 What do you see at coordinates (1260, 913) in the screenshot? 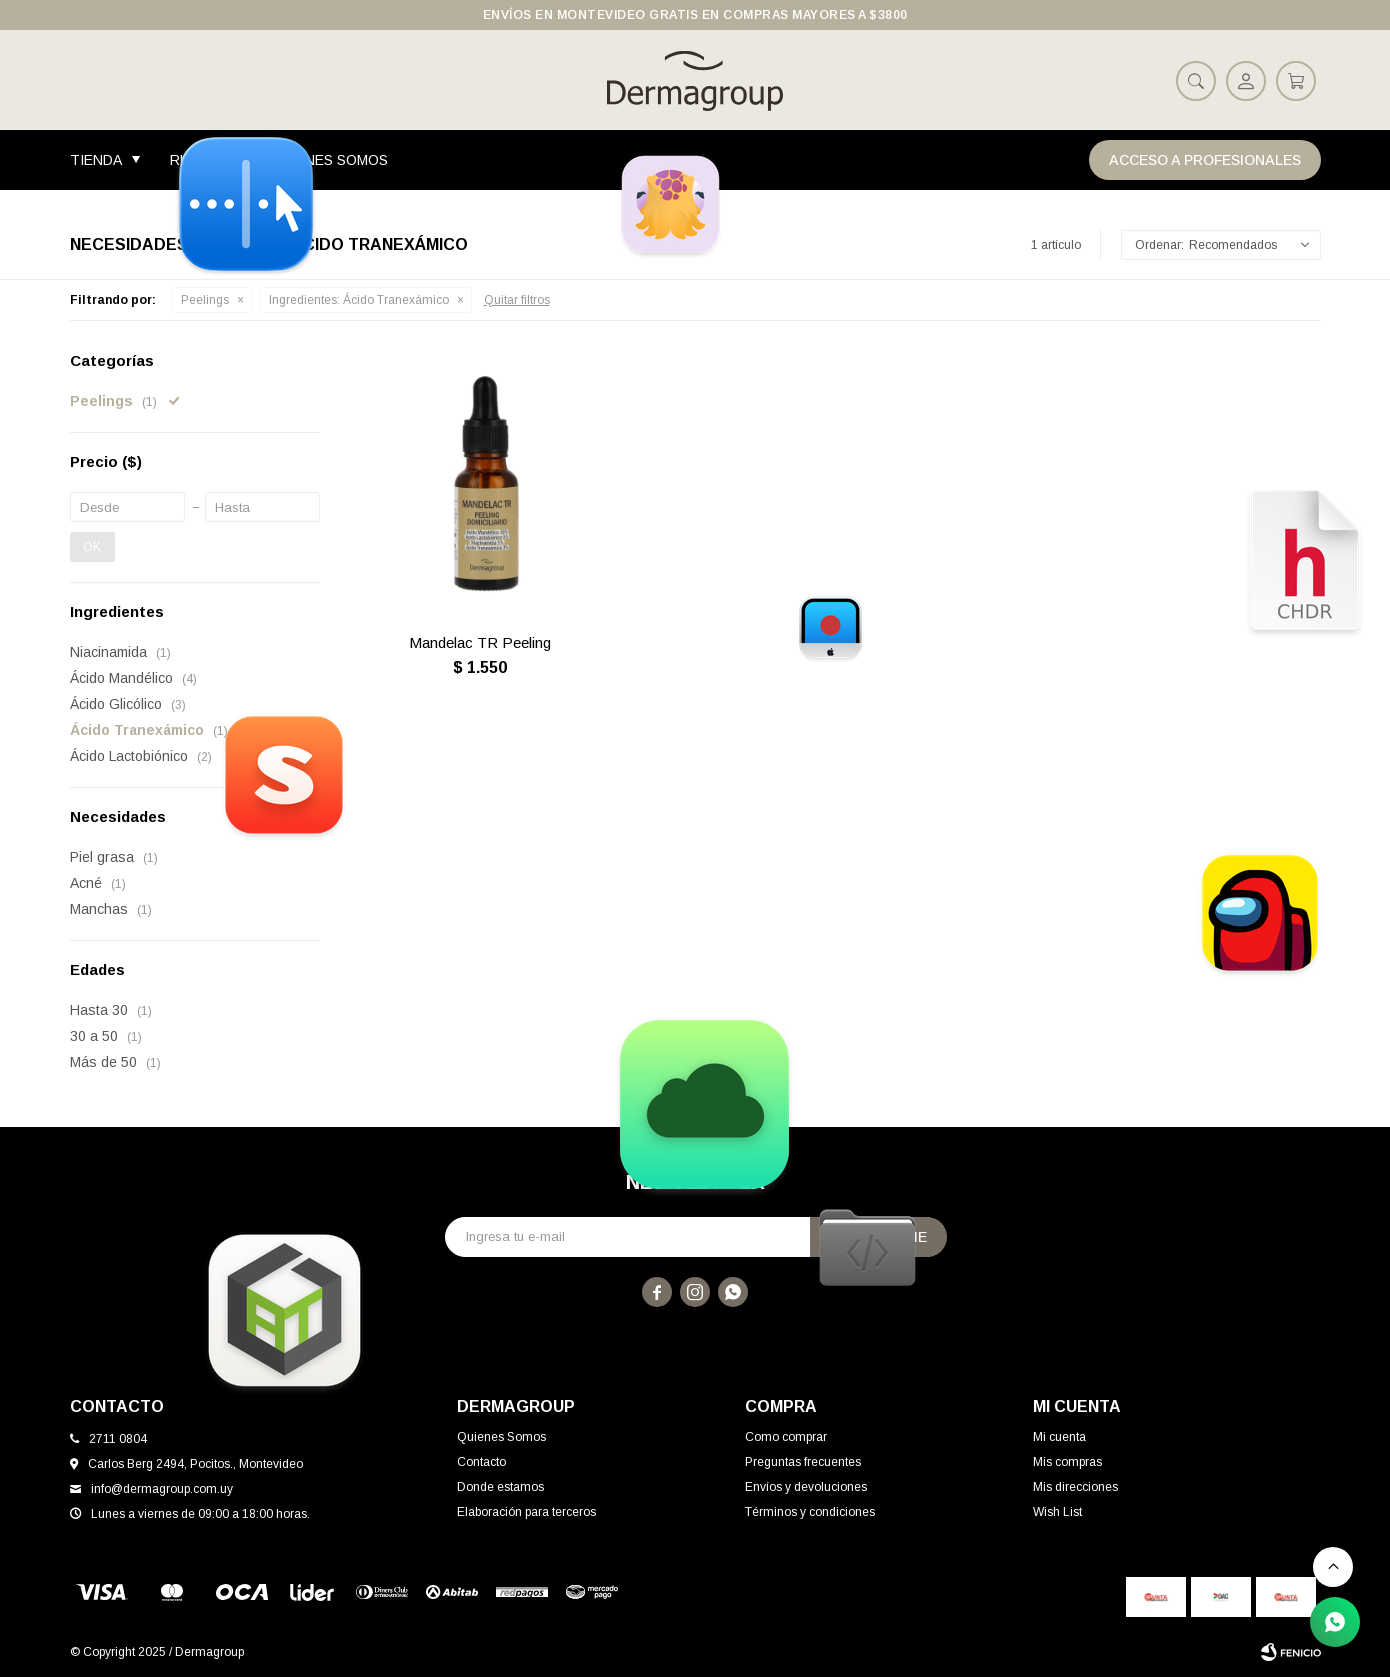
I see `launch Among Us game` at bounding box center [1260, 913].